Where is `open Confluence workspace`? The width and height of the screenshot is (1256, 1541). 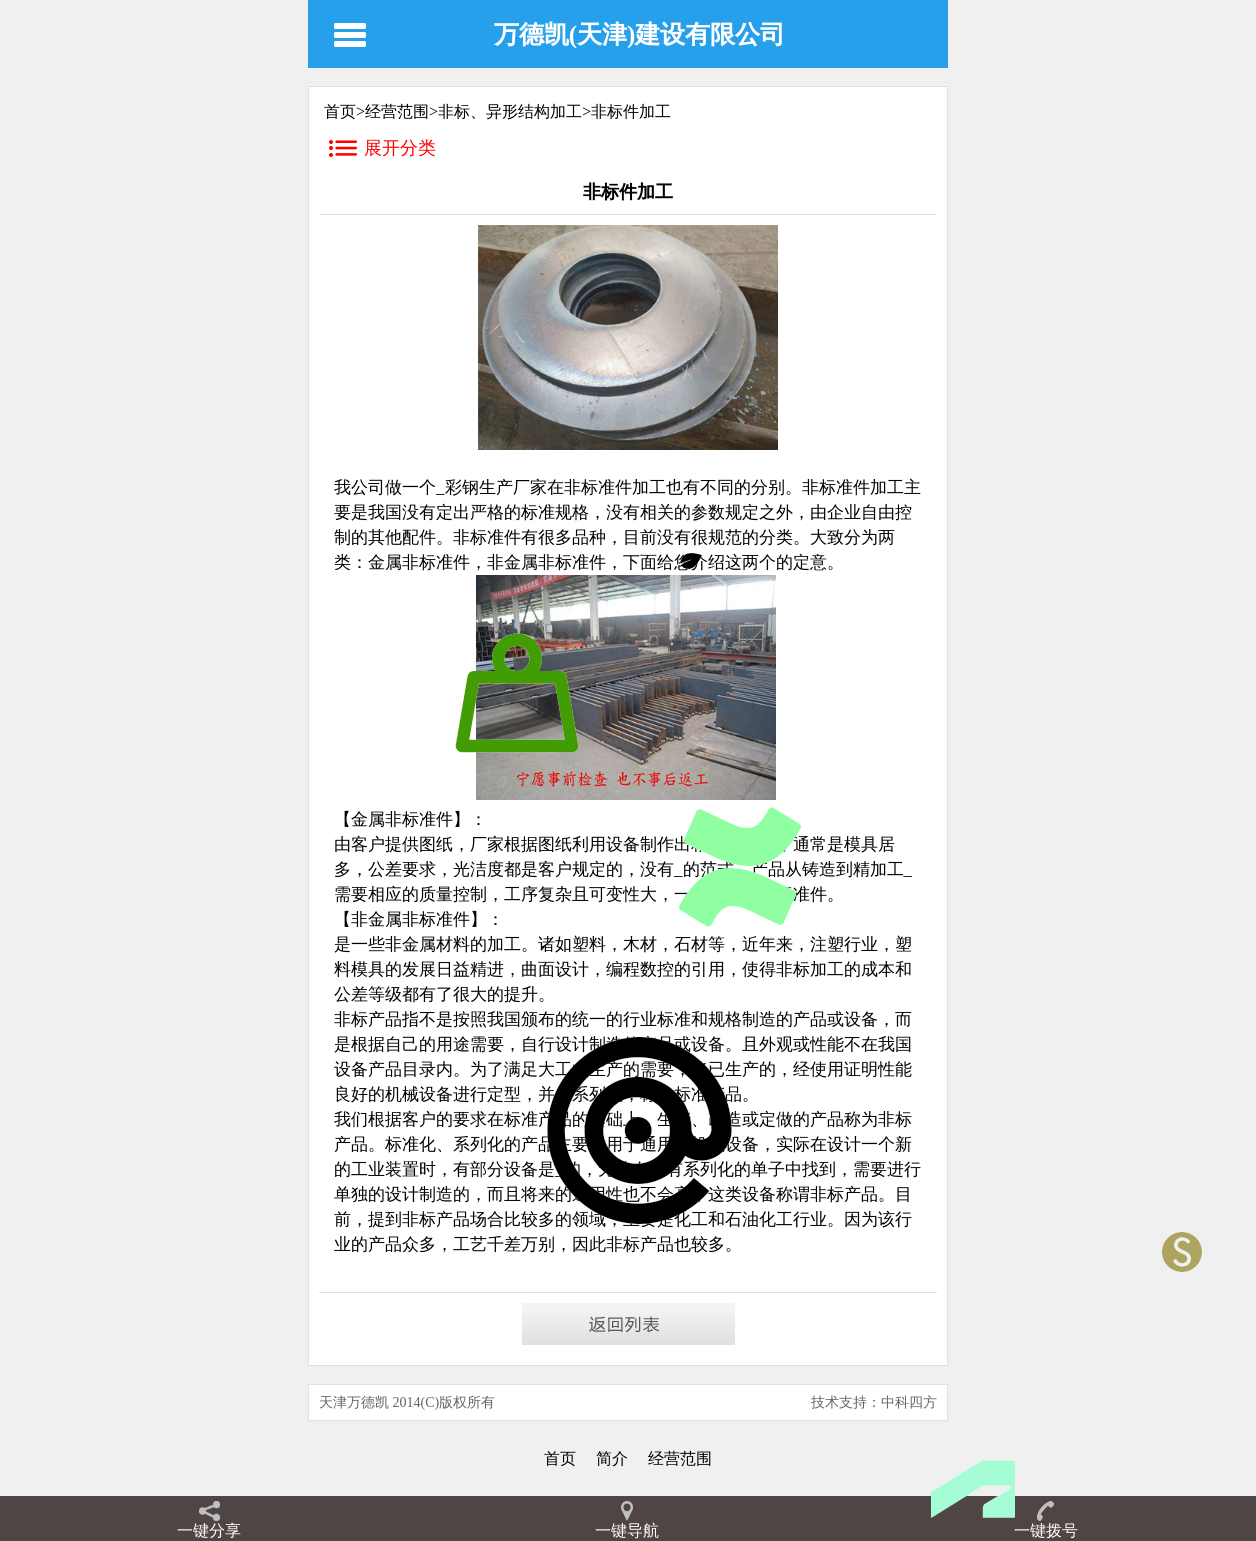 open Confluence workspace is located at coordinates (740, 867).